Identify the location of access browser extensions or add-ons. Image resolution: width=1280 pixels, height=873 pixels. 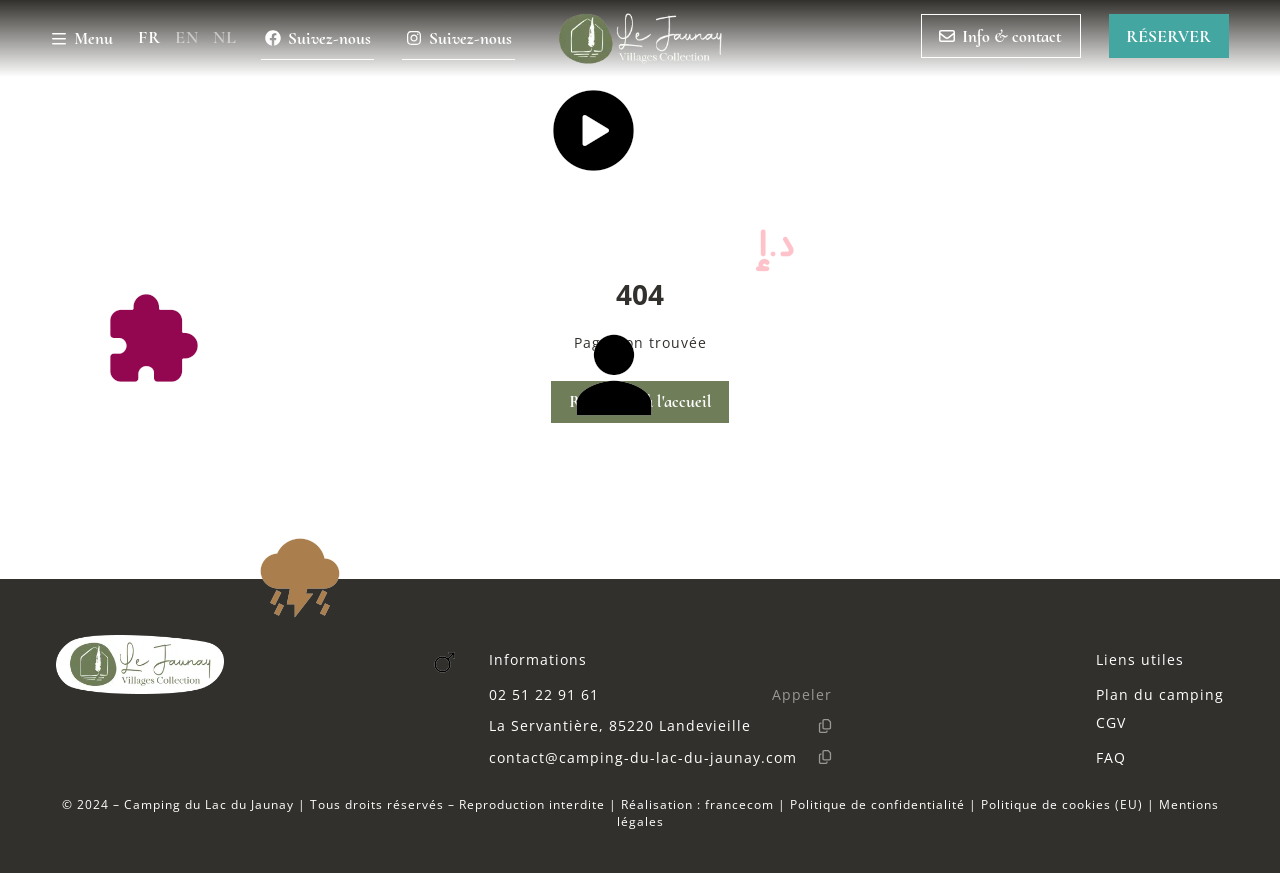
(154, 338).